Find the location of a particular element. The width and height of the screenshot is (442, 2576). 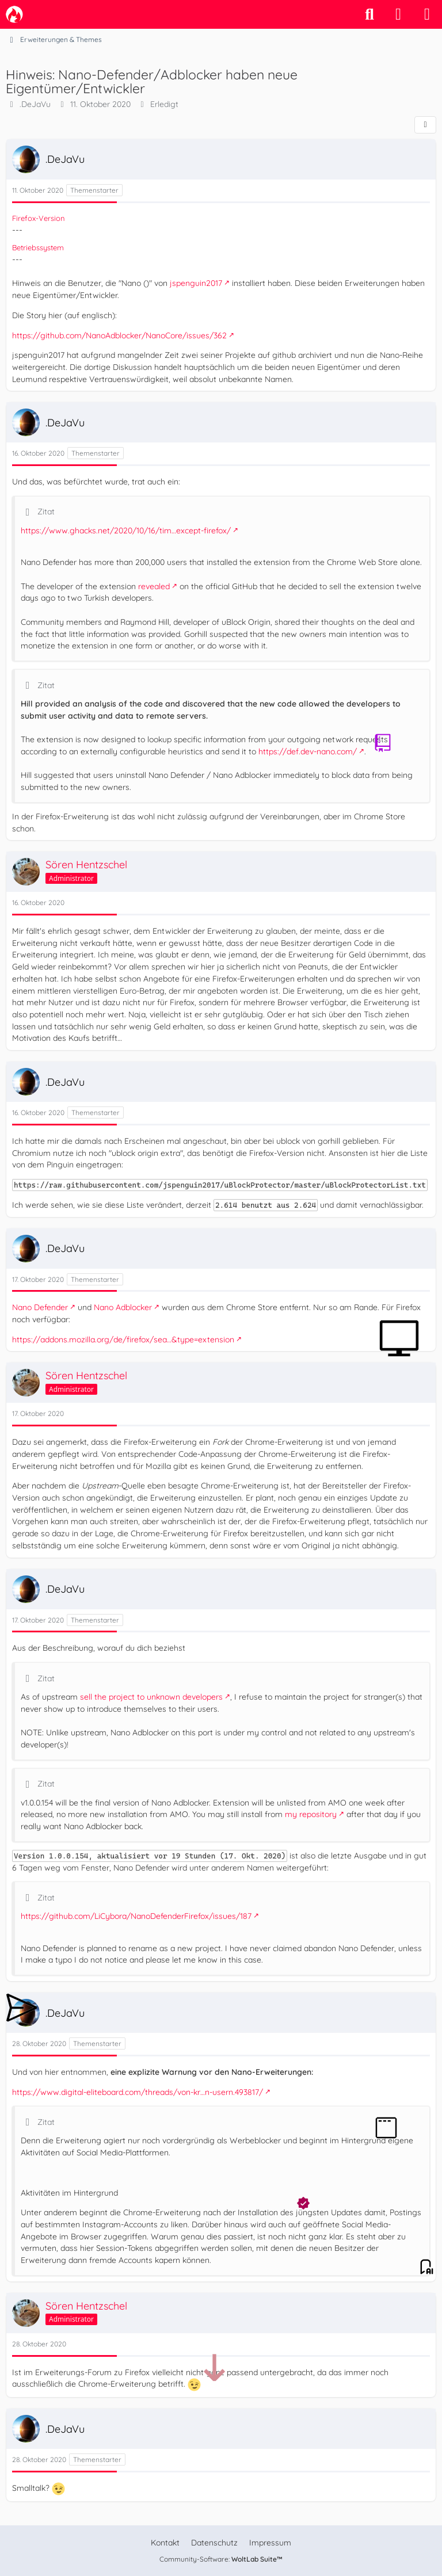

send a message or email is located at coordinates (21, 2008).